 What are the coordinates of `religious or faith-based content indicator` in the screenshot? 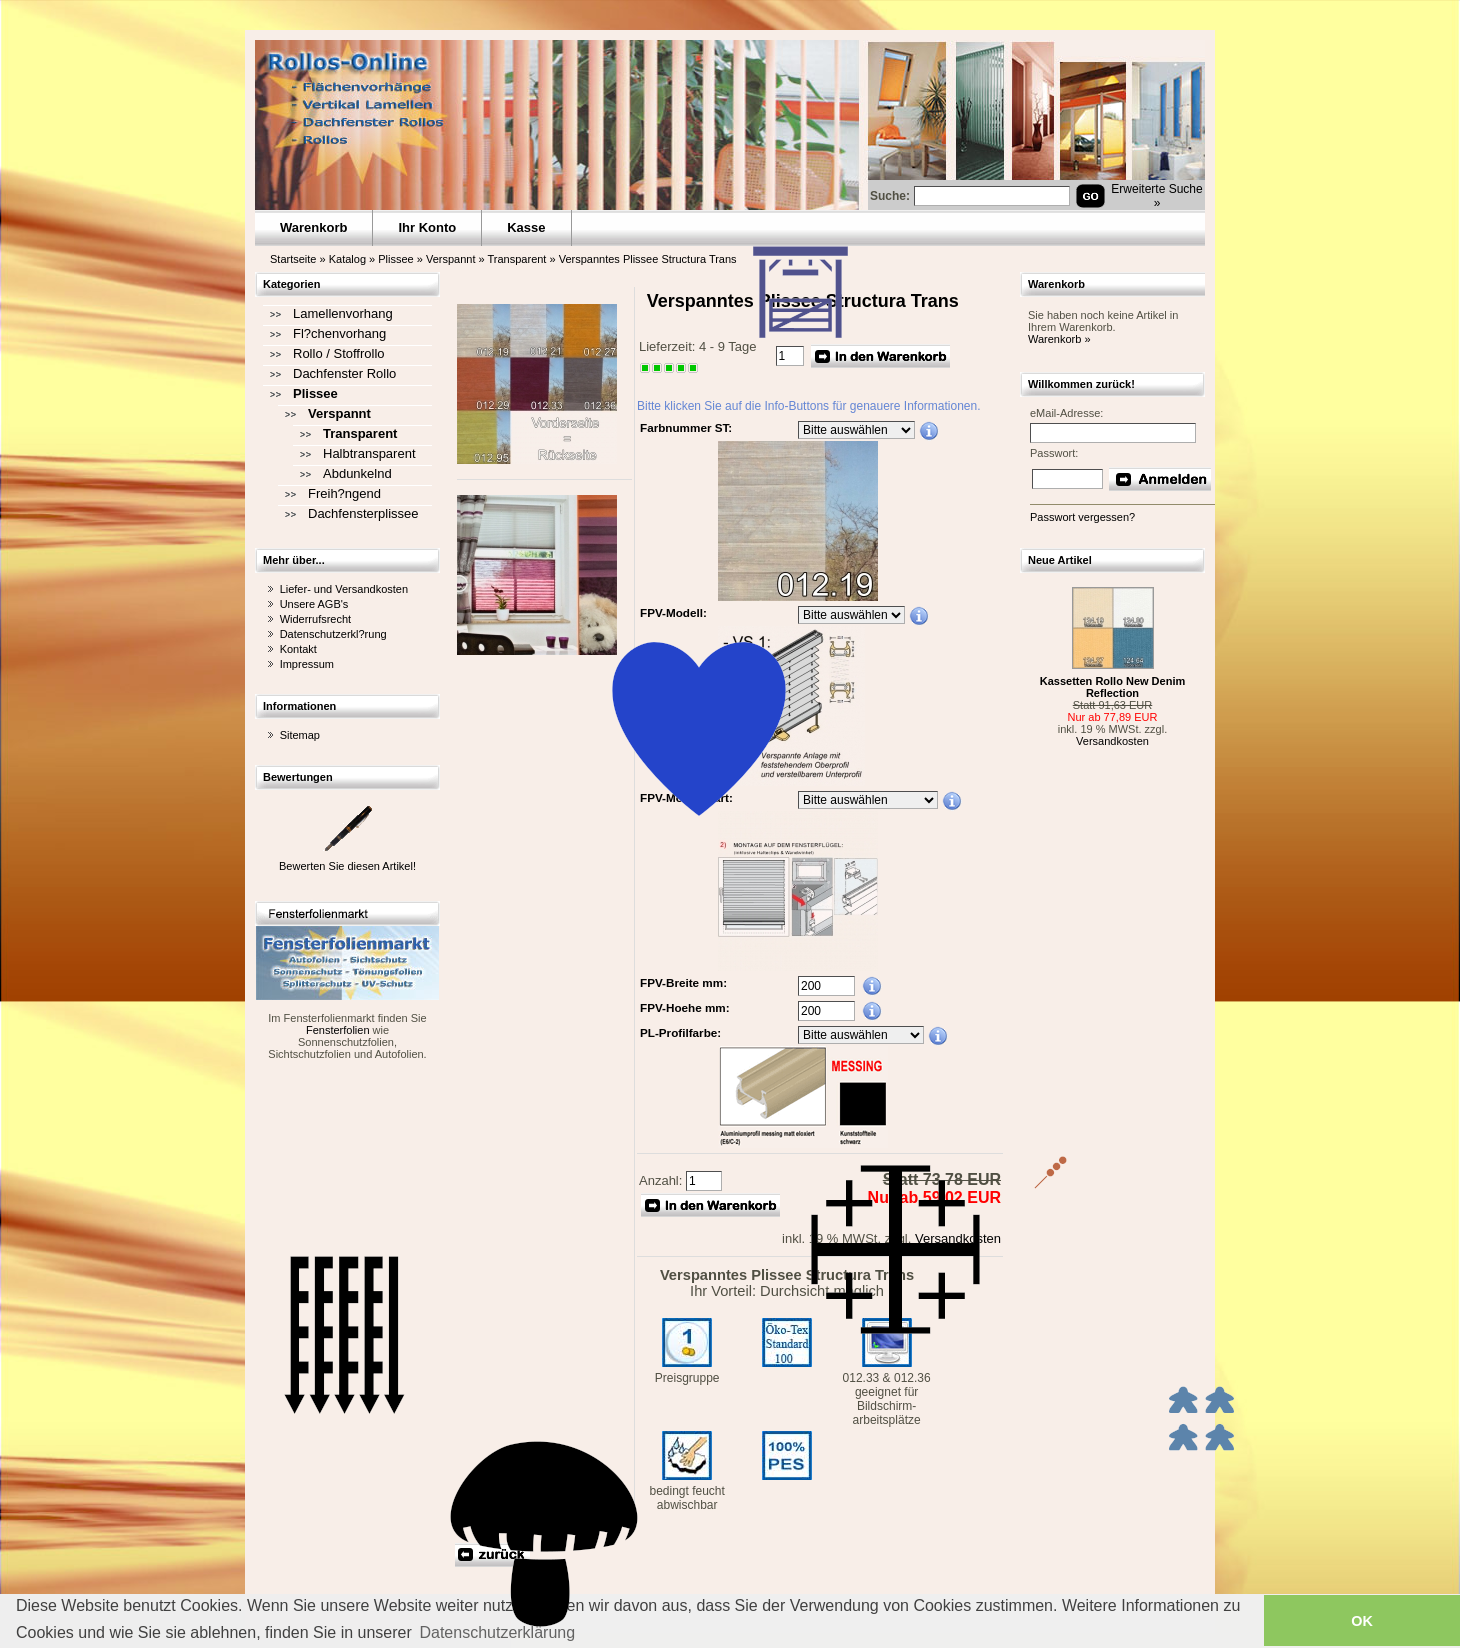 It's located at (895, 1249).